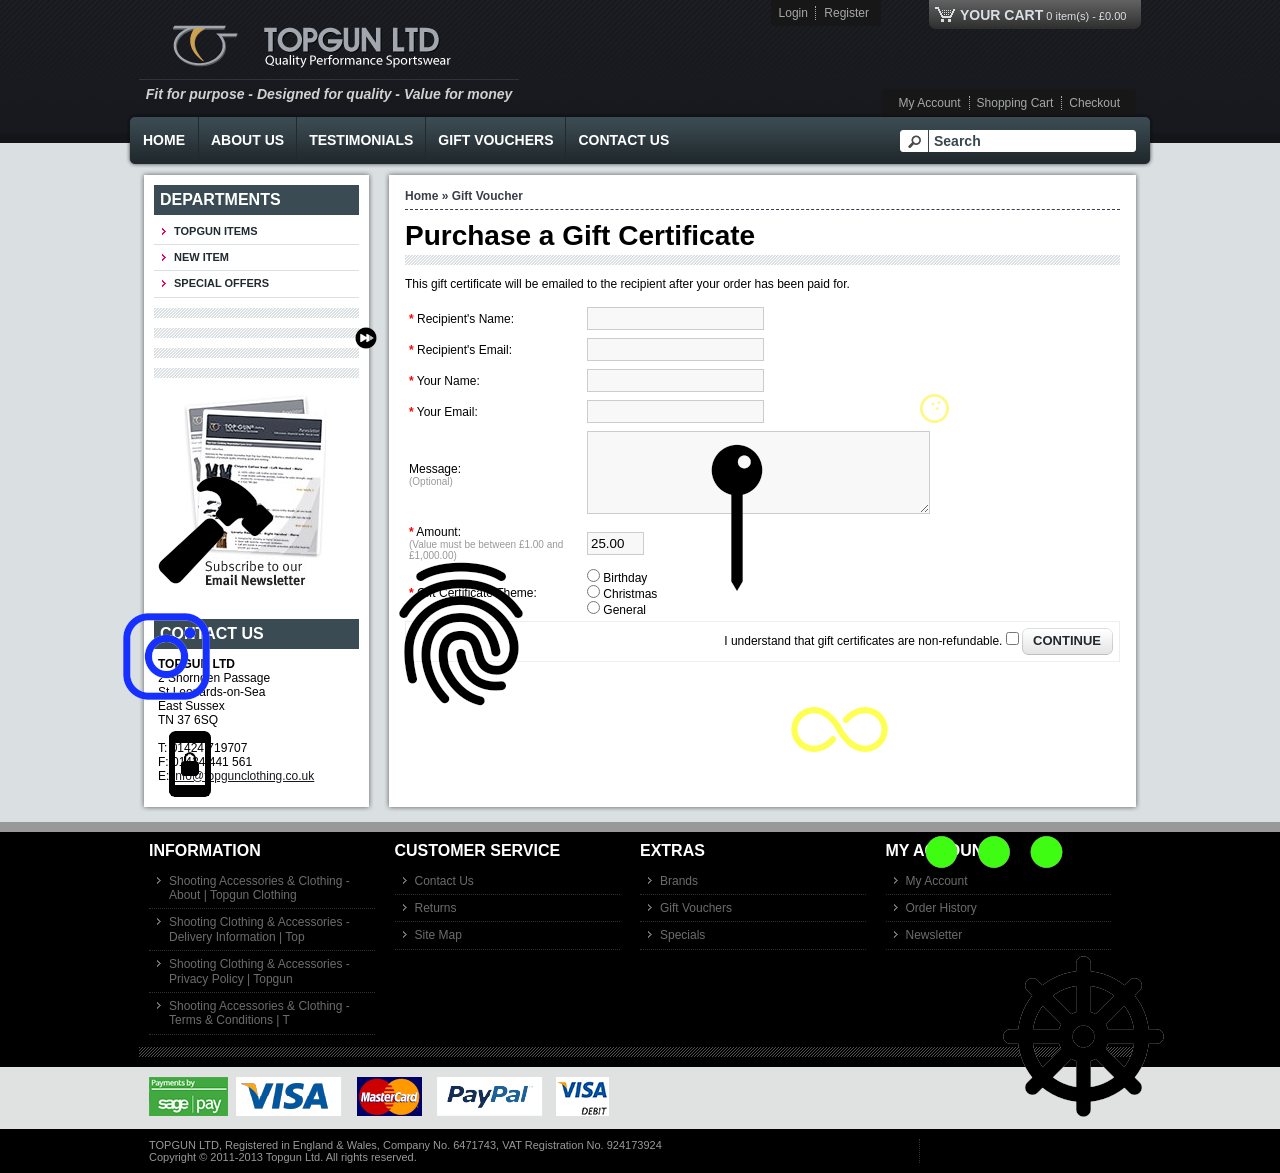 The height and width of the screenshot is (1173, 1280). Describe the element at coordinates (366, 338) in the screenshot. I see `skip forward to the next track` at that location.